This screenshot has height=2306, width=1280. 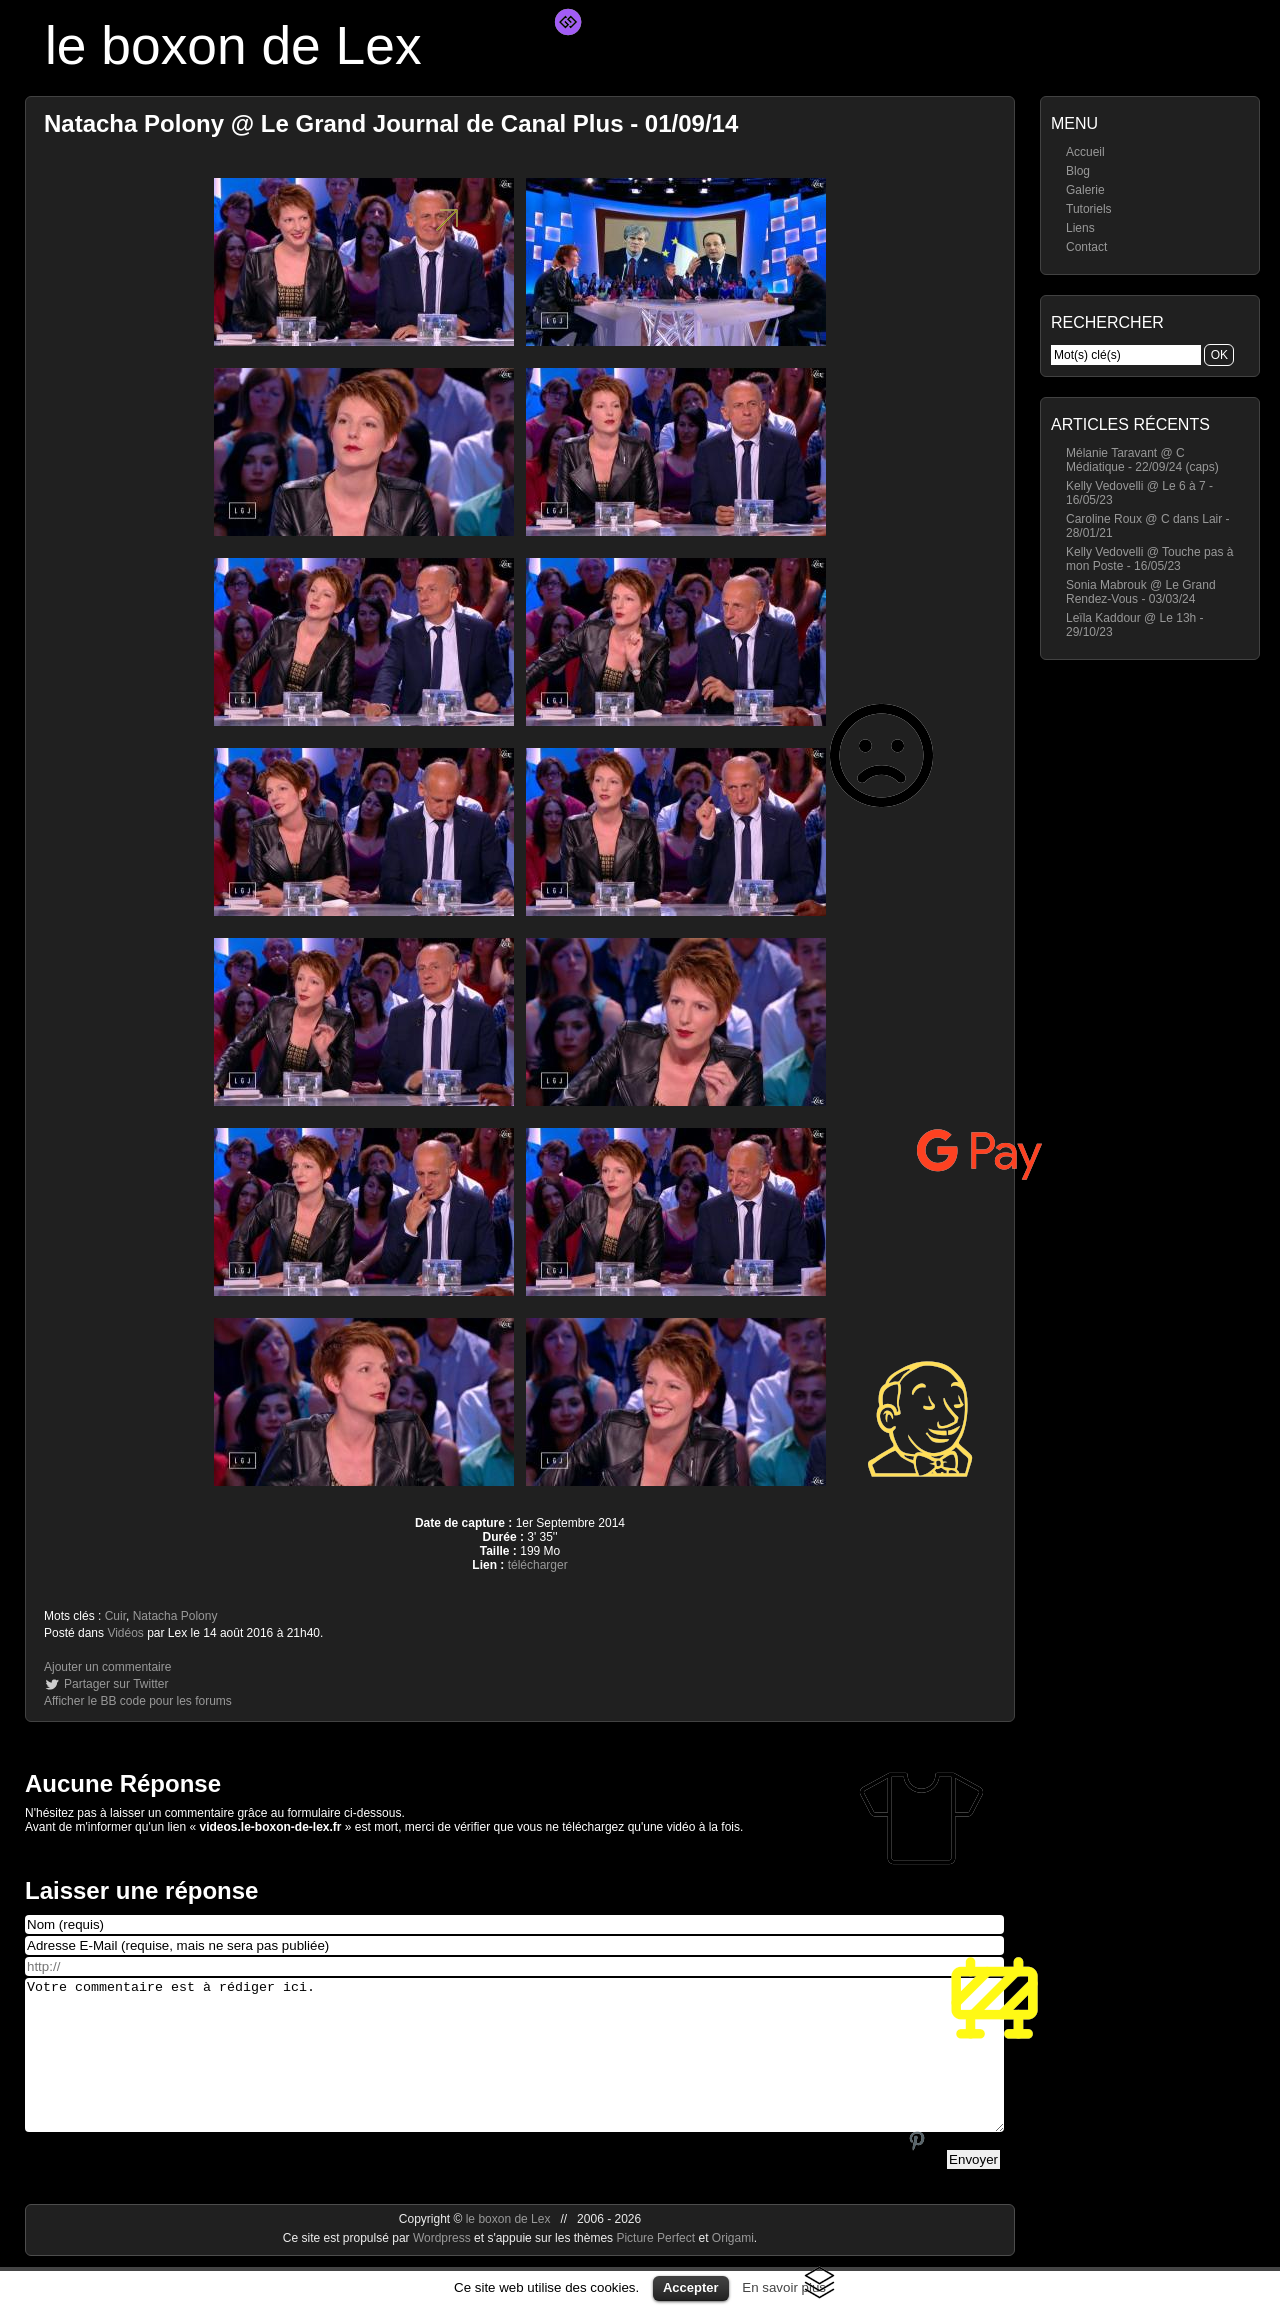 I want to click on open link in new tab or window, so click(x=447, y=220).